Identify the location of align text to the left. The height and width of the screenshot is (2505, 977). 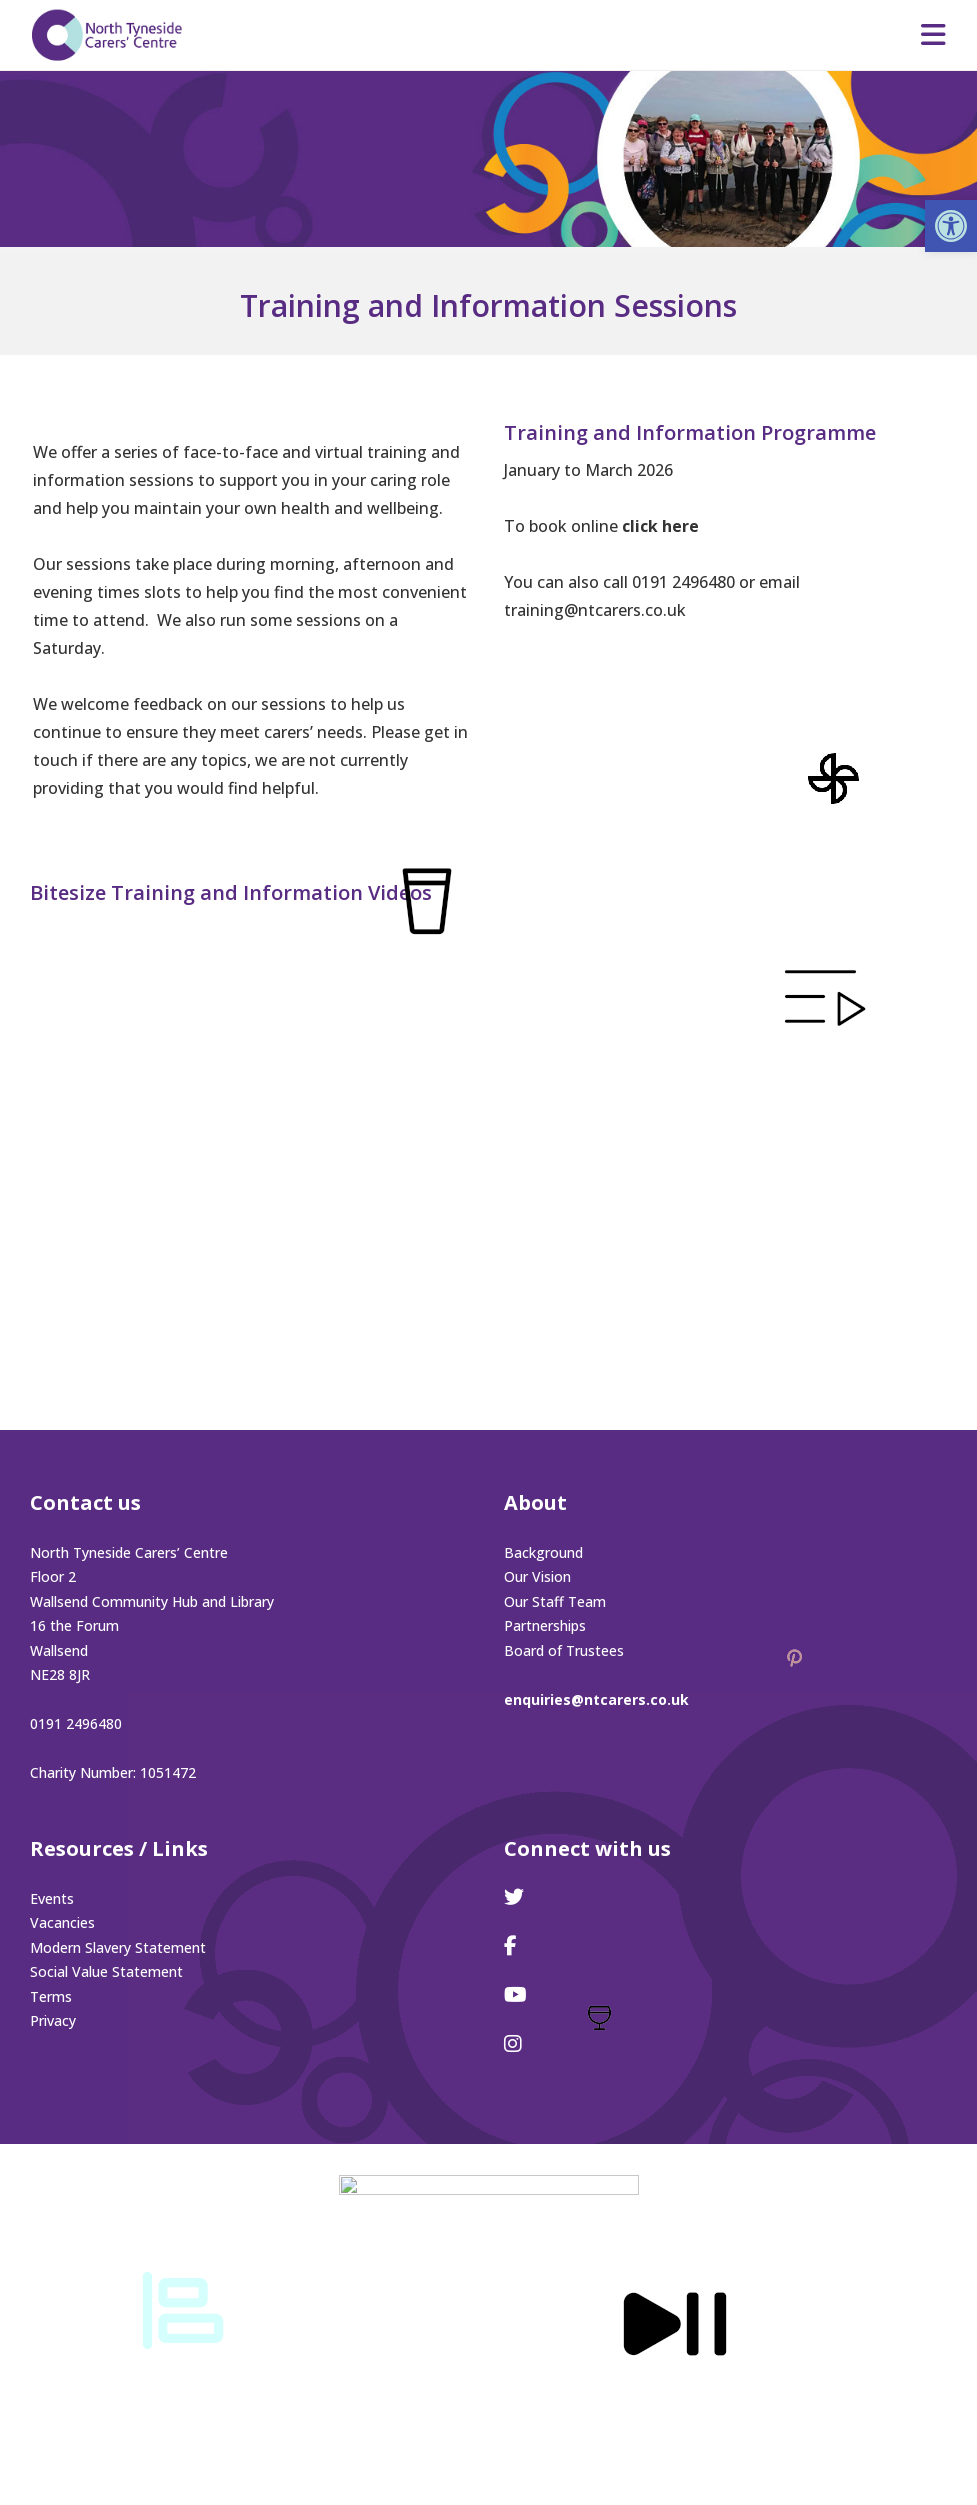
(181, 2310).